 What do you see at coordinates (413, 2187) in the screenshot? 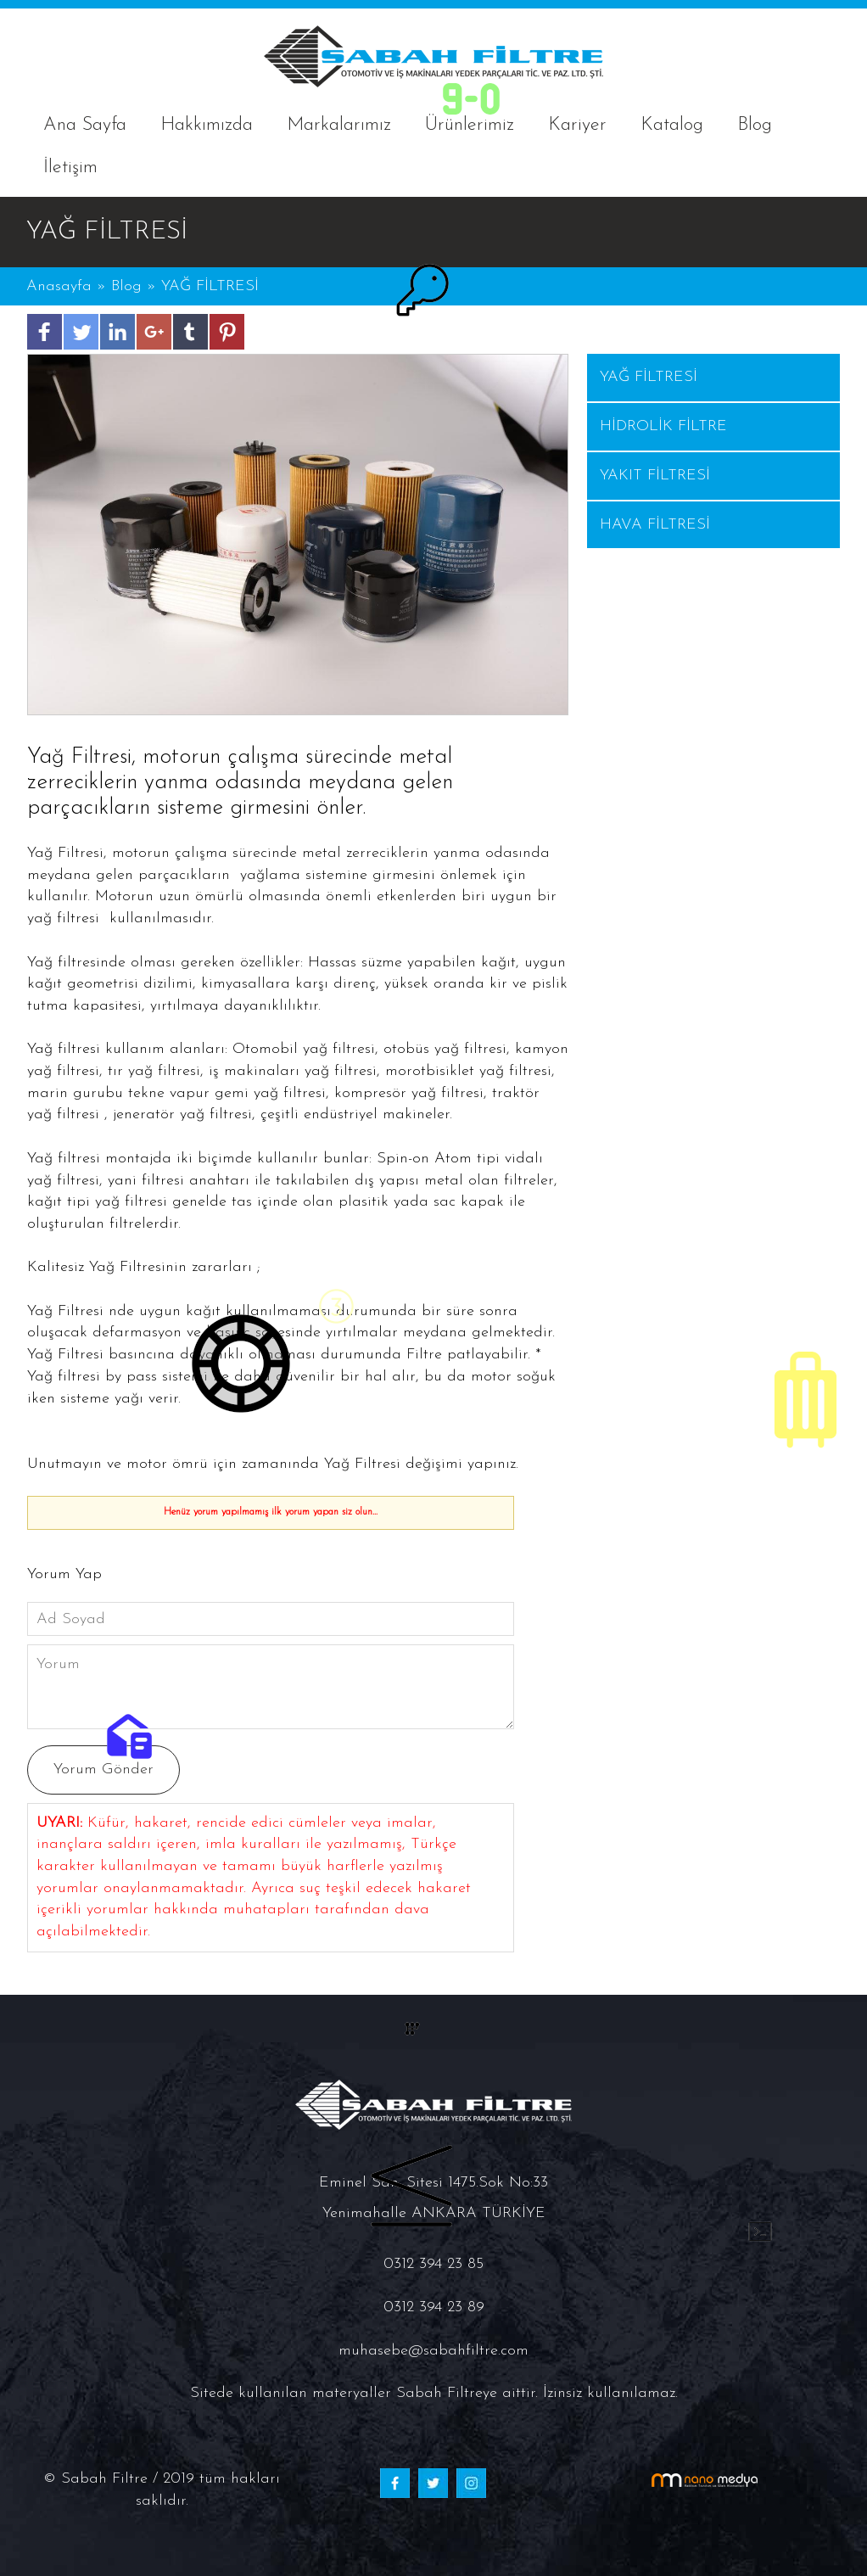
I see `less than or equal to mathematical operator` at bounding box center [413, 2187].